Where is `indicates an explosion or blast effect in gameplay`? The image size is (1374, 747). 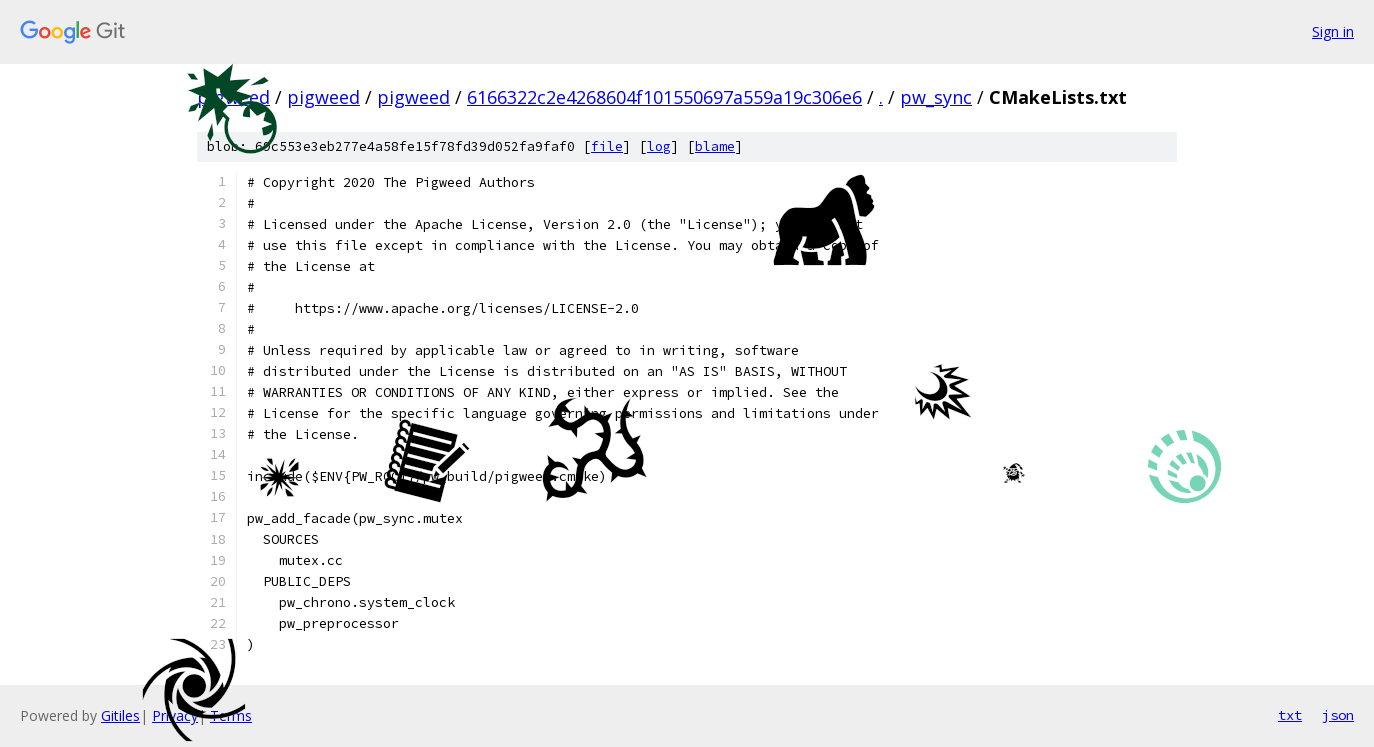
indicates an explosion or blast effect in gameplay is located at coordinates (279, 477).